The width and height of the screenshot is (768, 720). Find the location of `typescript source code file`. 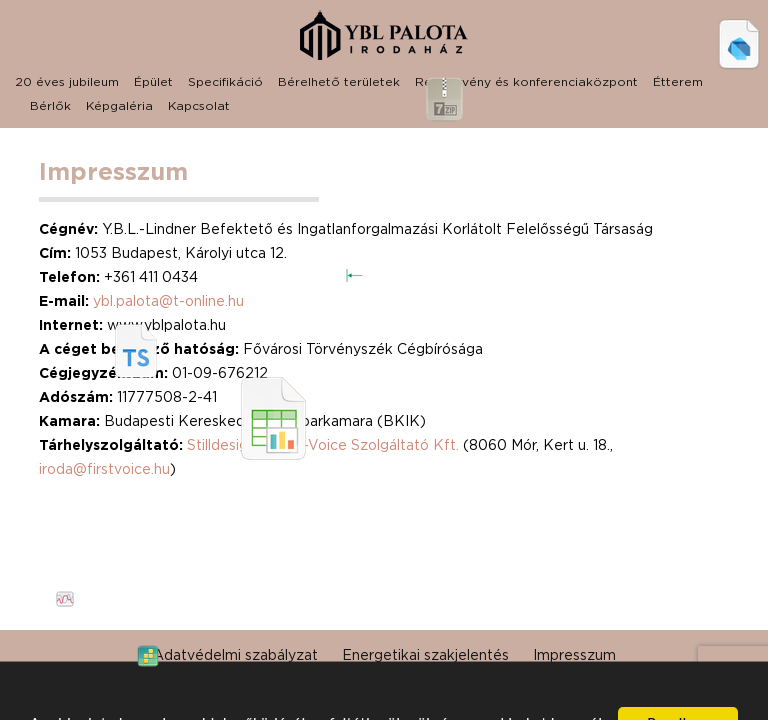

typescript source code file is located at coordinates (136, 351).